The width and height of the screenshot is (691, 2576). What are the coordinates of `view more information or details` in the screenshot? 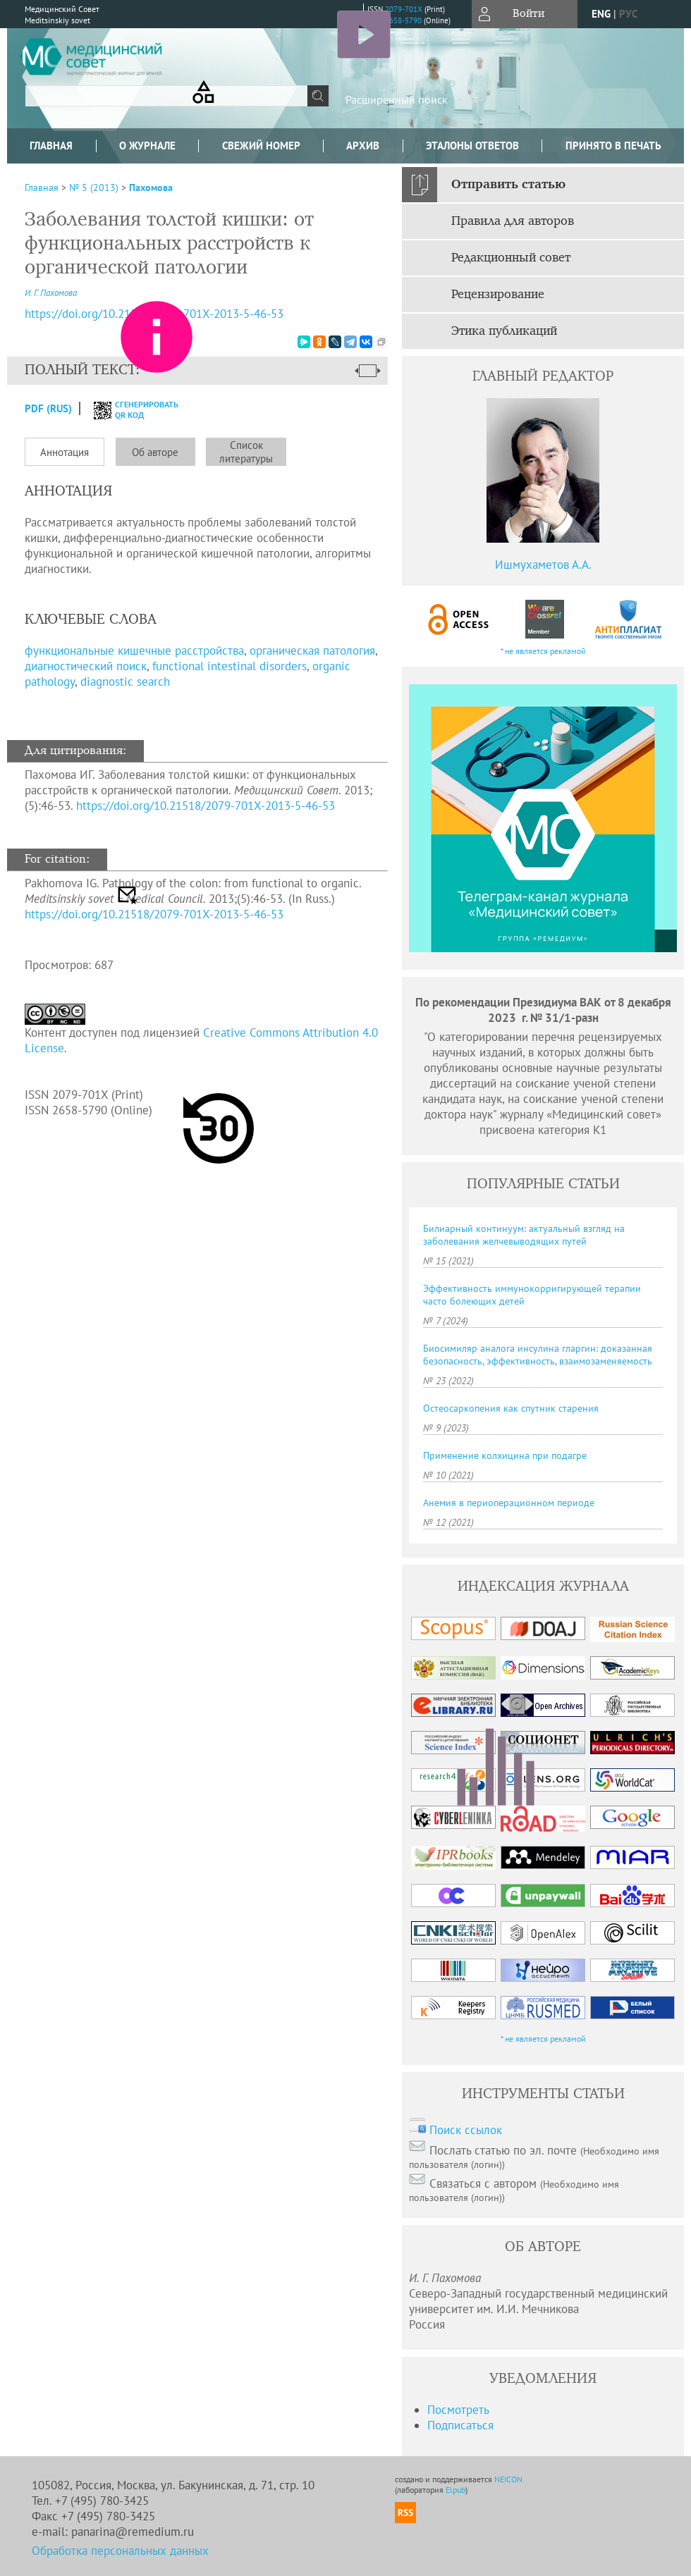 It's located at (157, 337).